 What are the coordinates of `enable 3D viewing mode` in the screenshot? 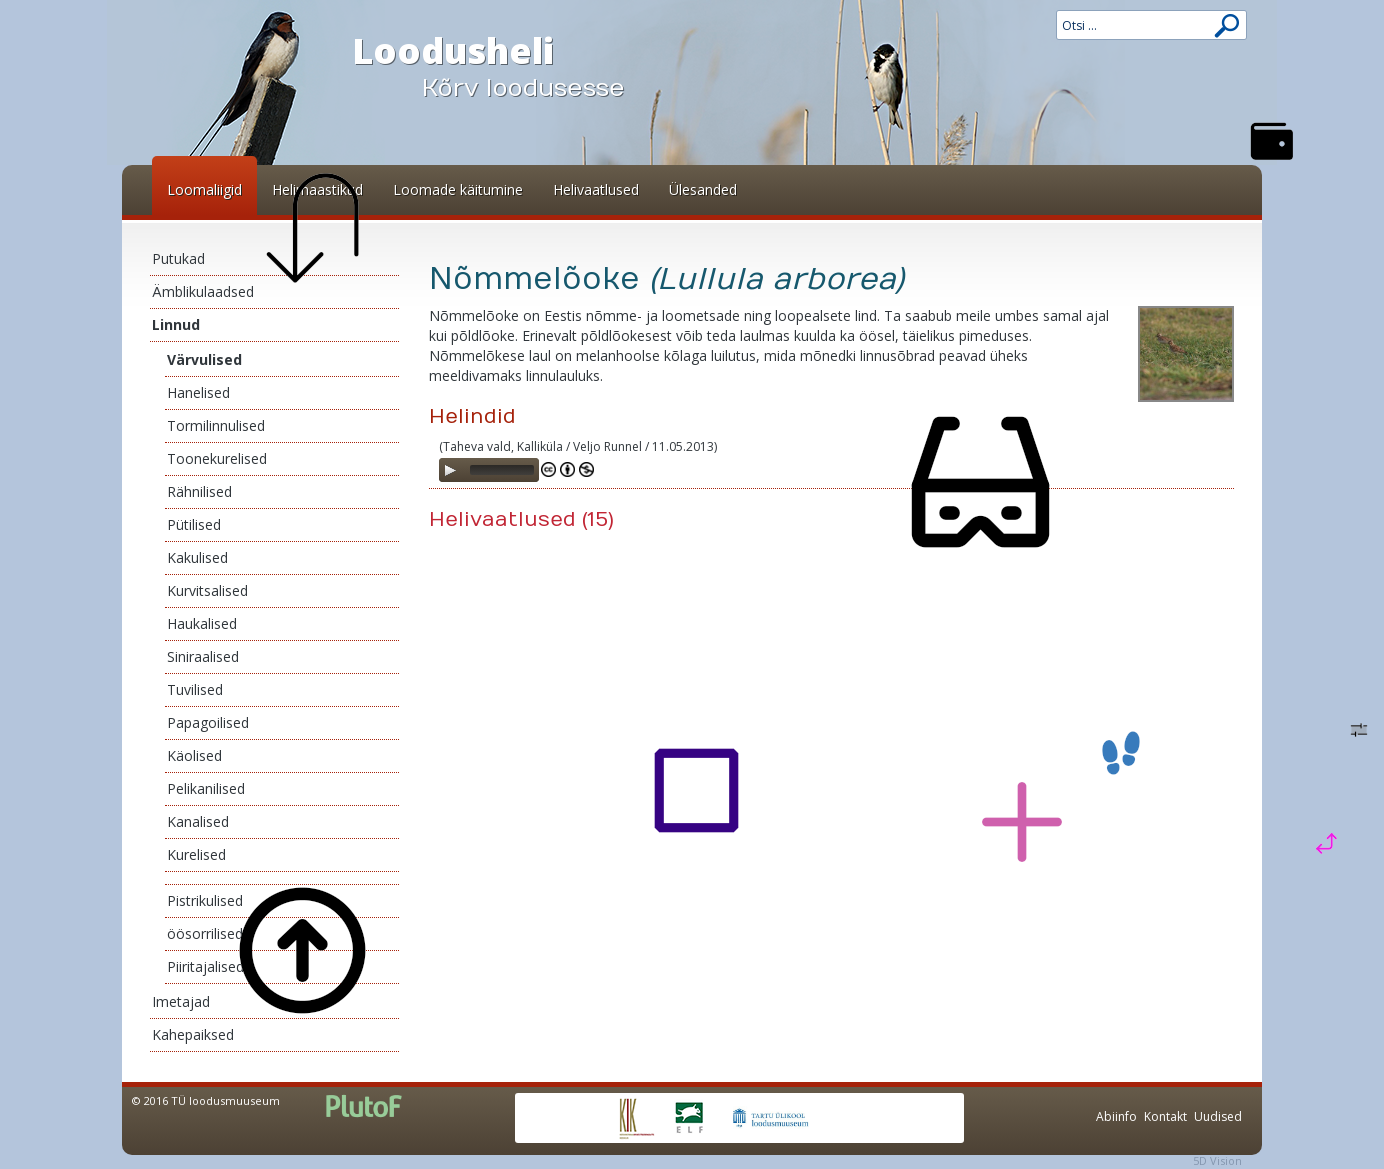 It's located at (980, 485).